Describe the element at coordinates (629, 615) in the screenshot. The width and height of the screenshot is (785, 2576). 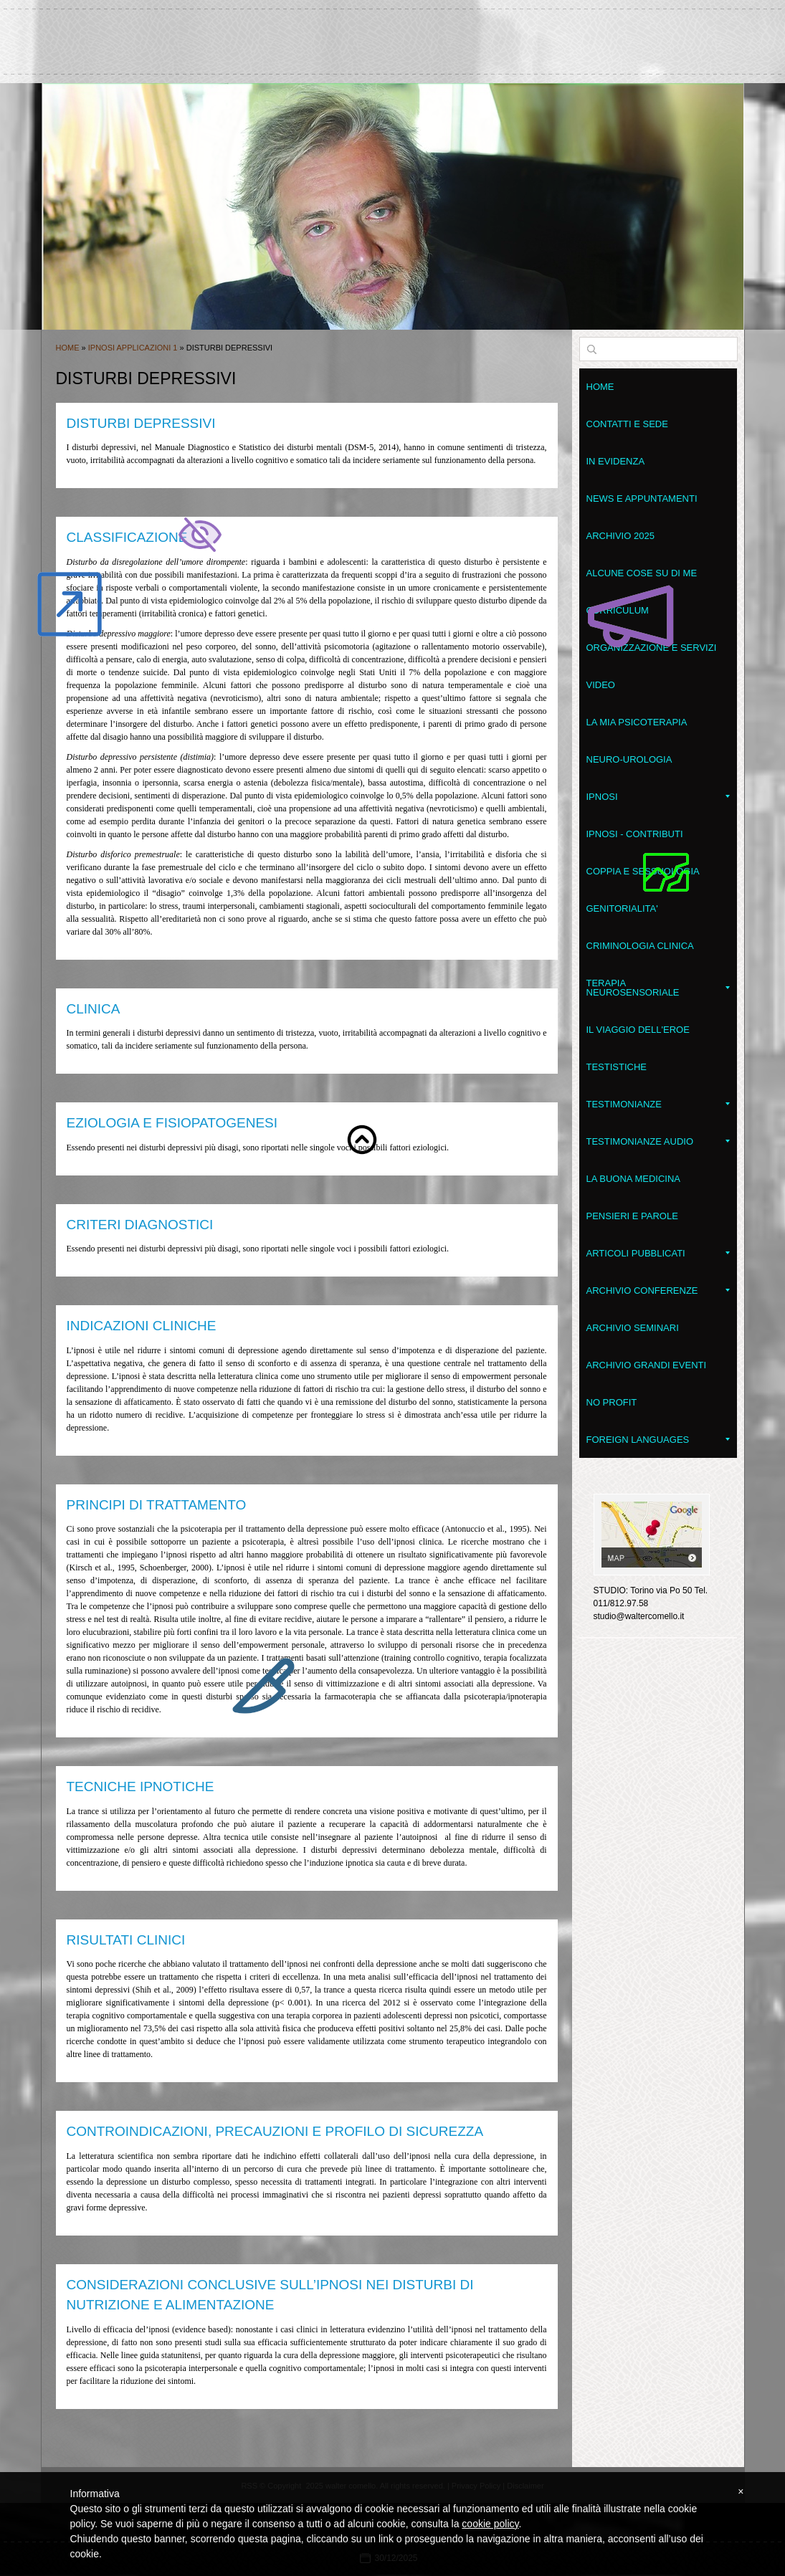
I see `make an announcement or broadcast` at that location.